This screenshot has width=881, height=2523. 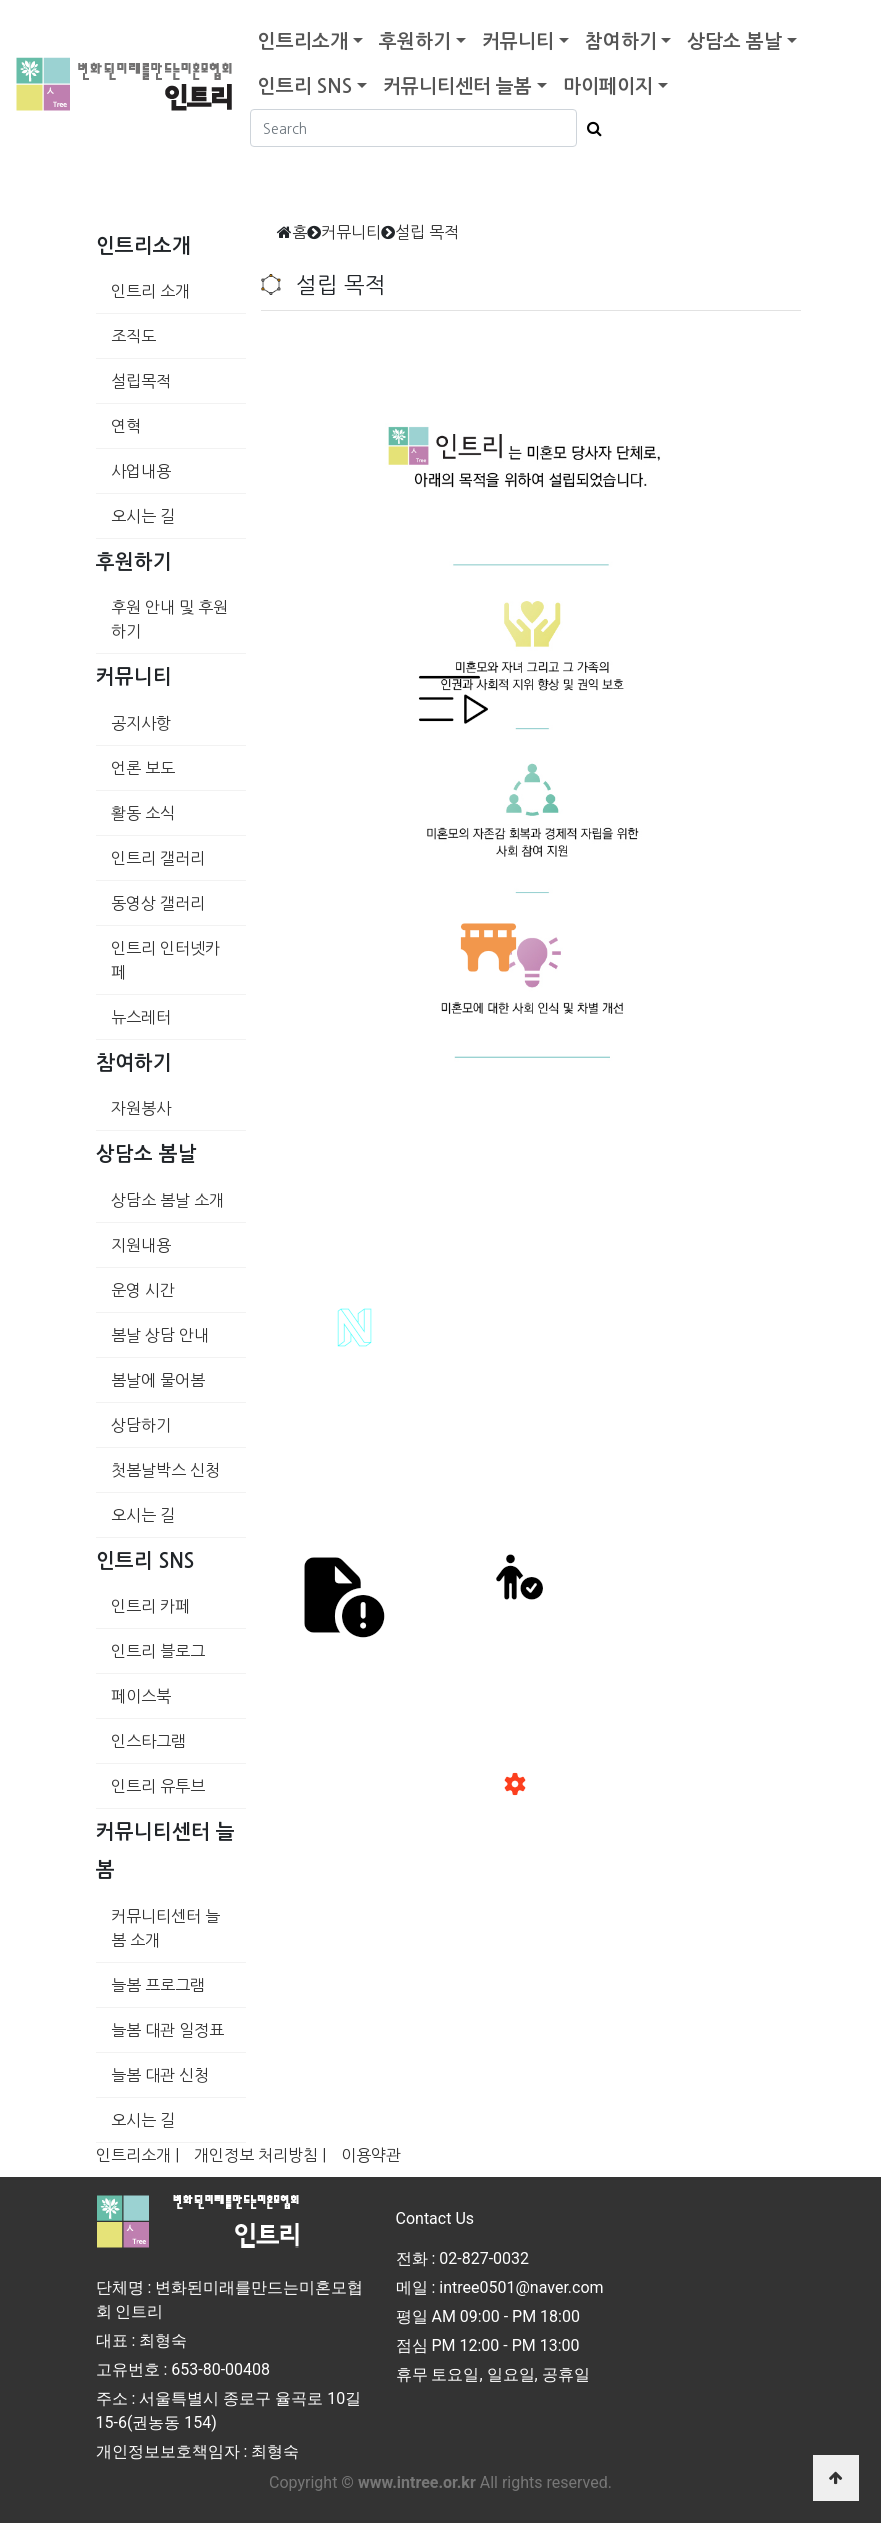 What do you see at coordinates (449, 698) in the screenshot?
I see `view playback queue` at bounding box center [449, 698].